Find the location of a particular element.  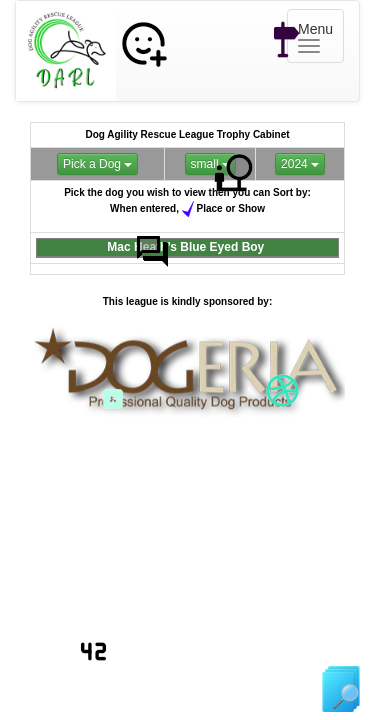

navigate to the next step or section is located at coordinates (286, 39).